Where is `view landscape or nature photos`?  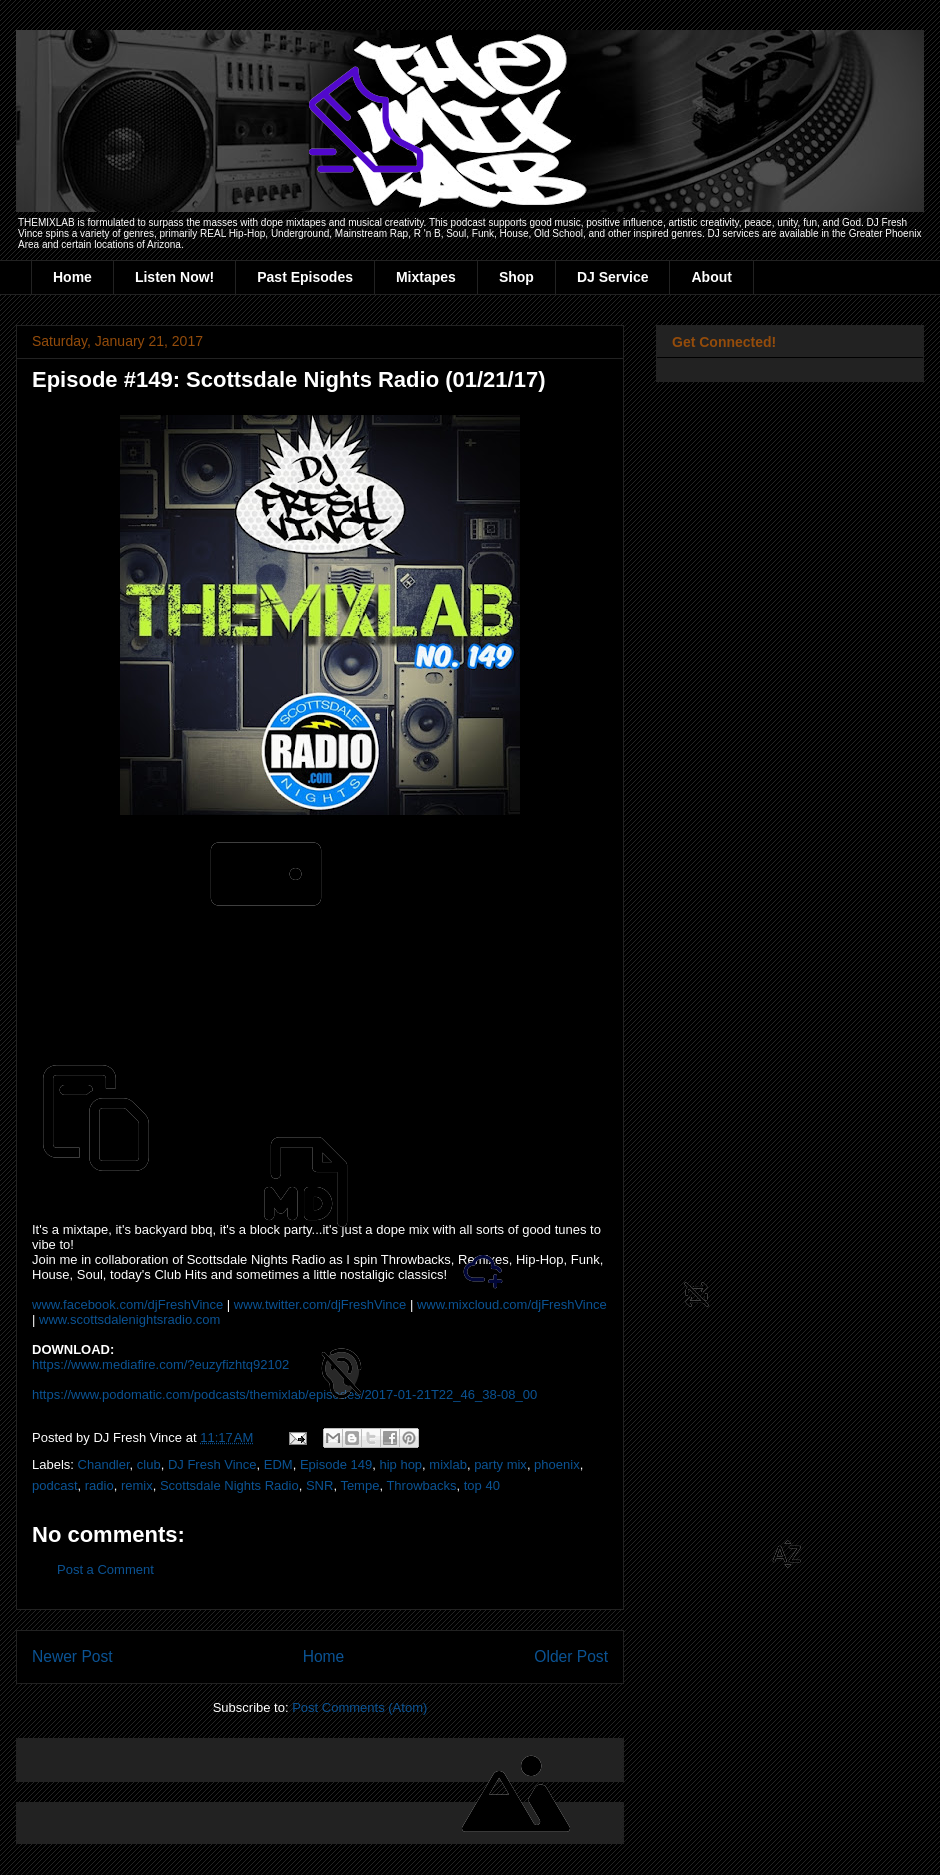
view landscape or nature photos is located at coordinates (516, 1798).